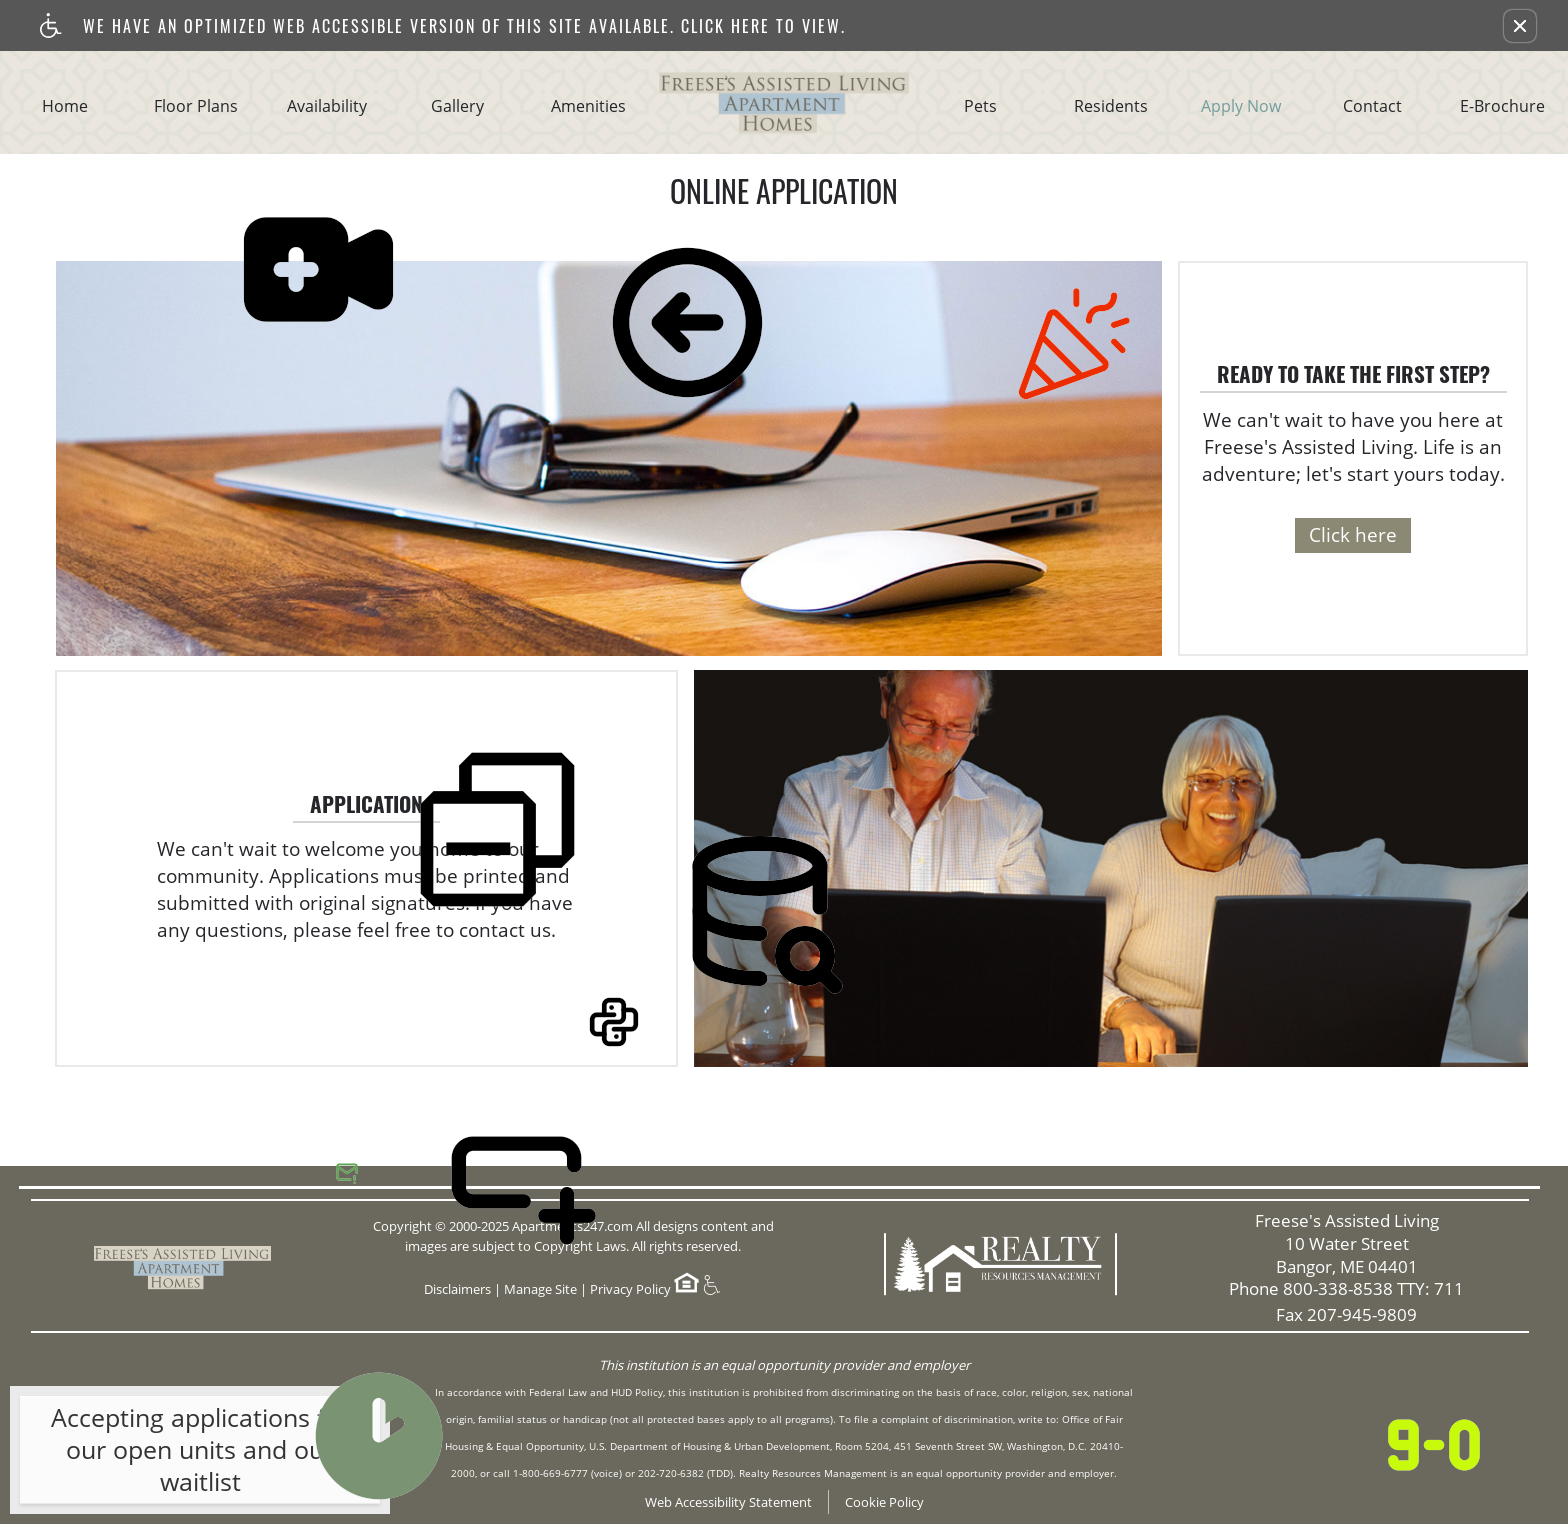  Describe the element at coordinates (1068, 350) in the screenshot. I see `celebrate a completed milestone or achievement` at that location.